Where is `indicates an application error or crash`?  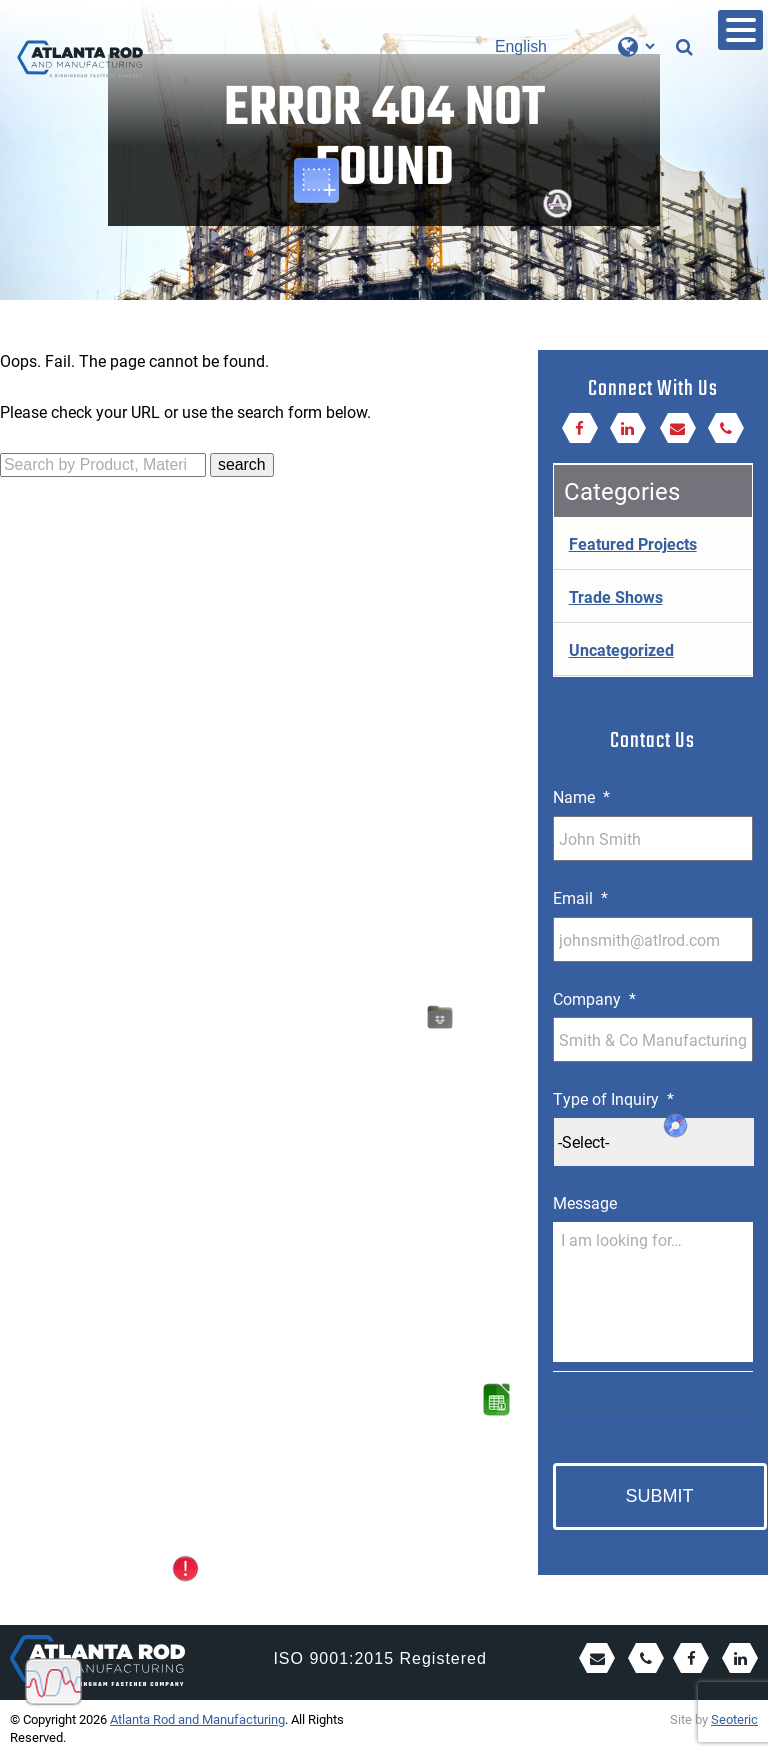
indicates an application error or crash is located at coordinates (185, 1568).